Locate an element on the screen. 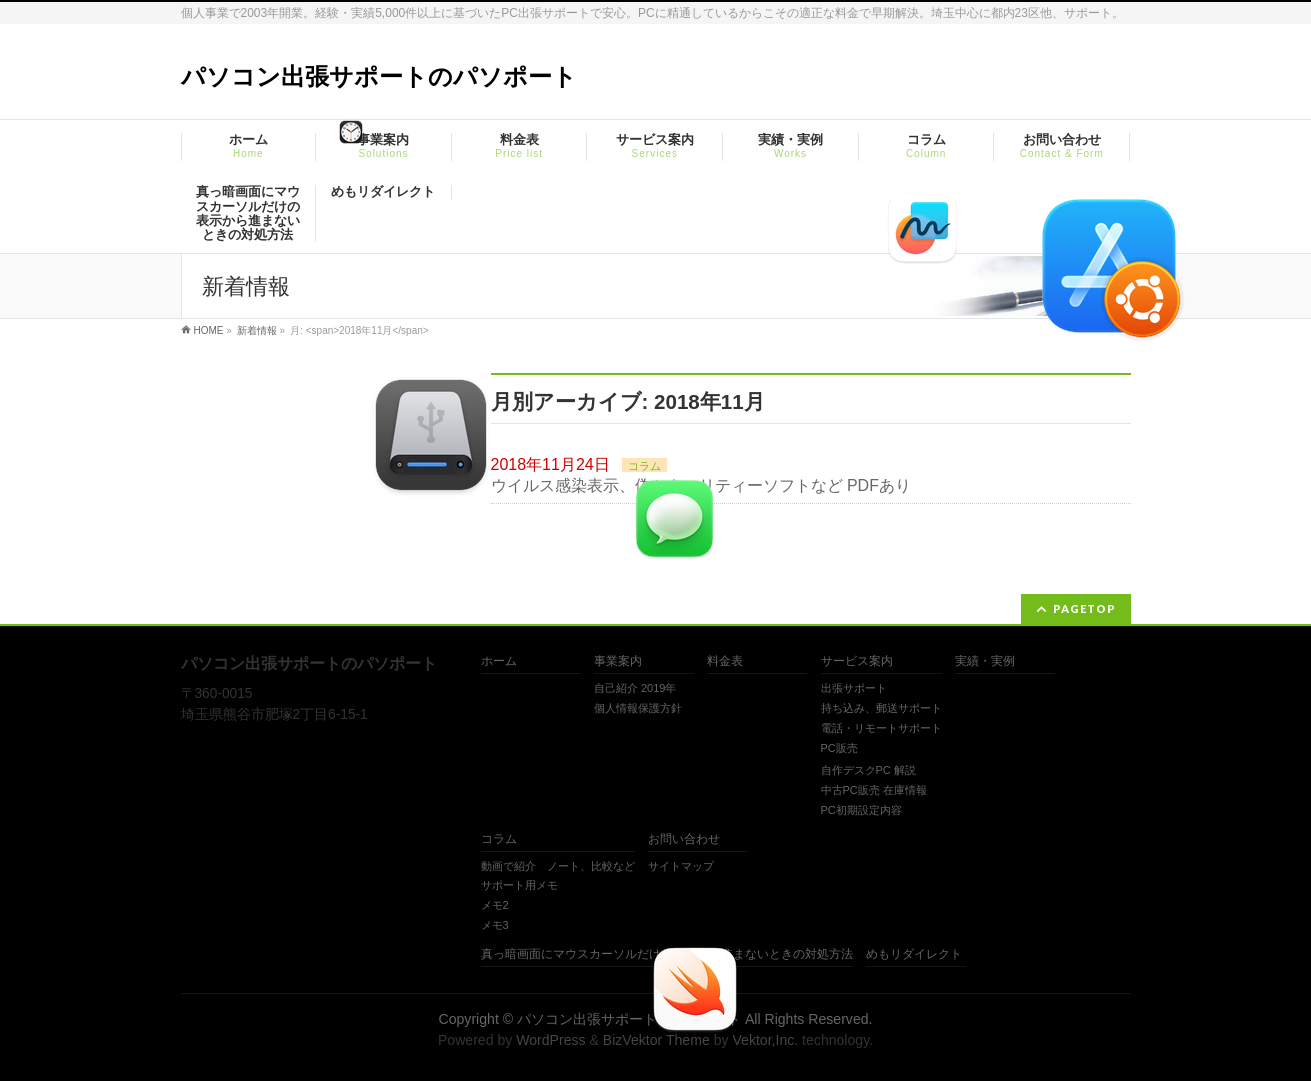  open the messages app is located at coordinates (674, 518).